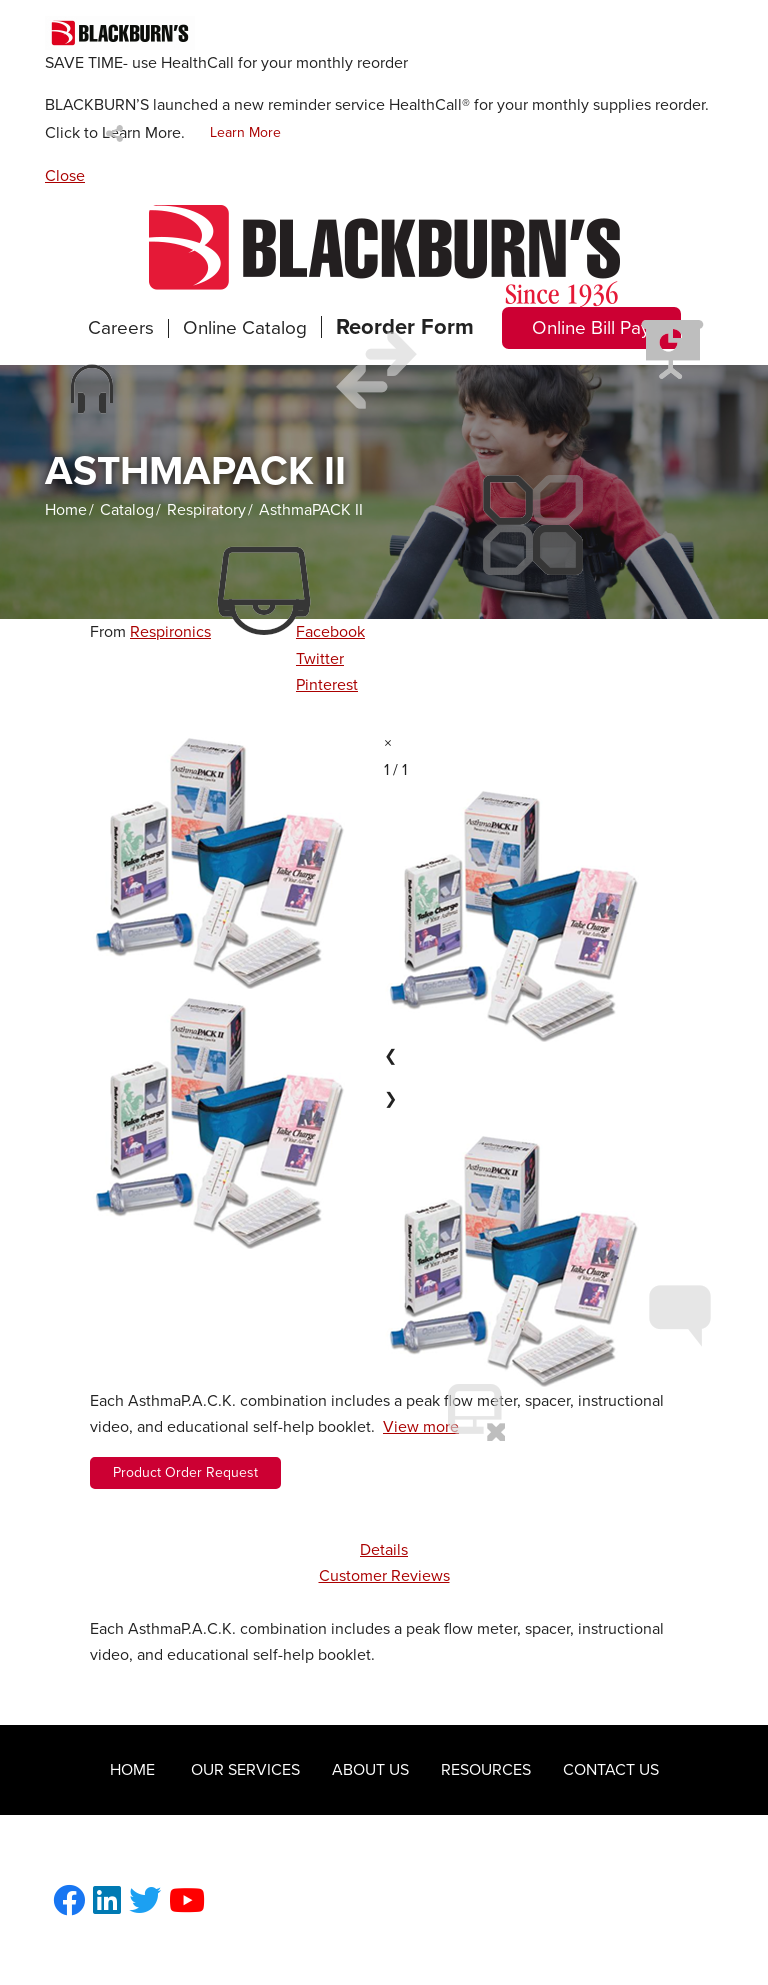  What do you see at coordinates (264, 588) in the screenshot?
I see `access optical disc drive` at bounding box center [264, 588].